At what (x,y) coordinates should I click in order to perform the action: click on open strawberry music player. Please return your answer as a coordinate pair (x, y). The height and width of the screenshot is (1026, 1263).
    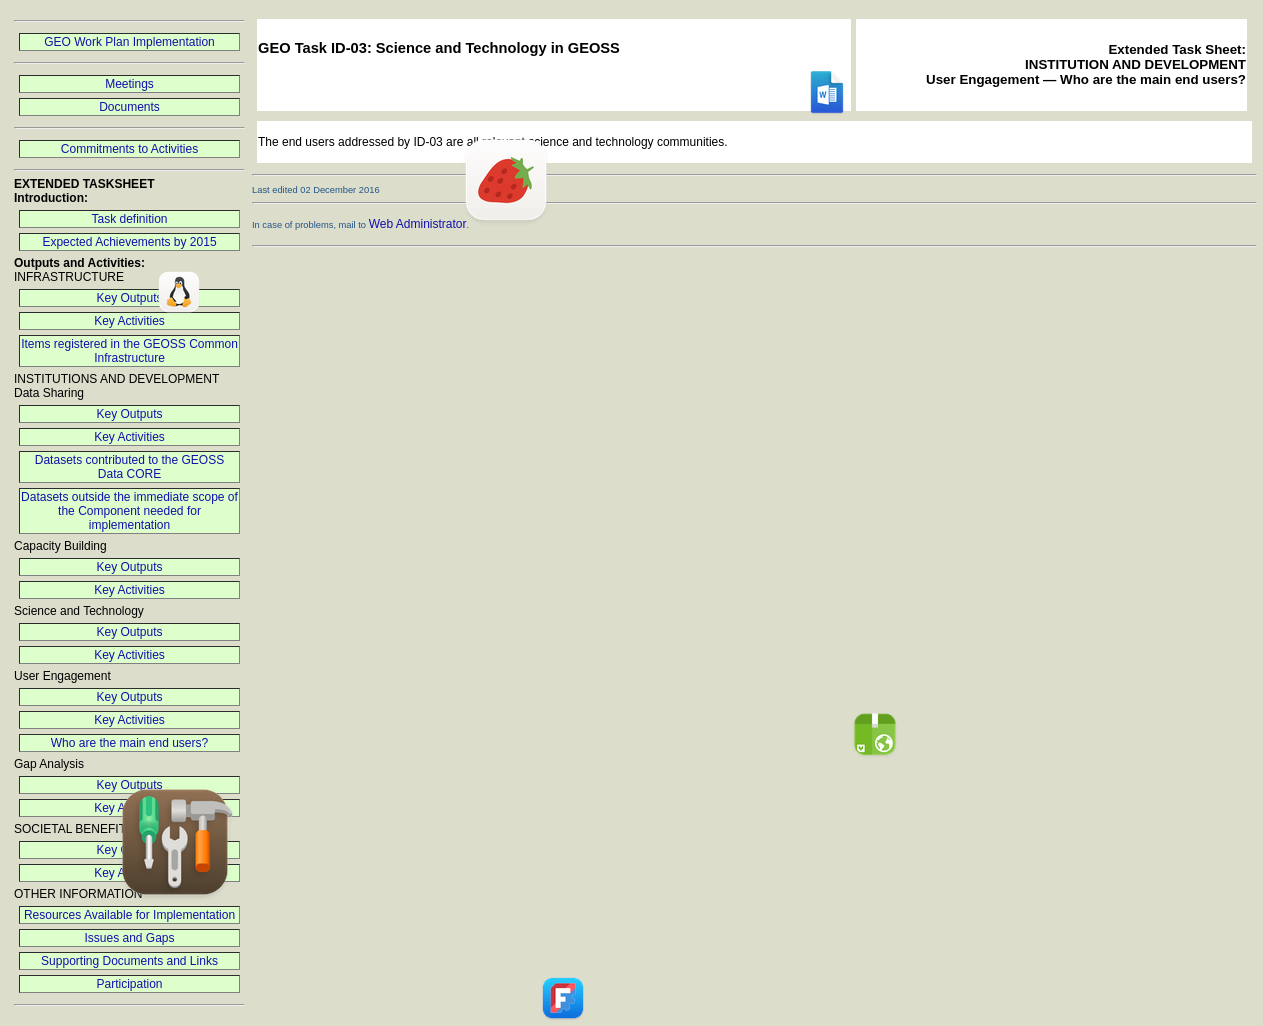
    Looking at the image, I should click on (506, 180).